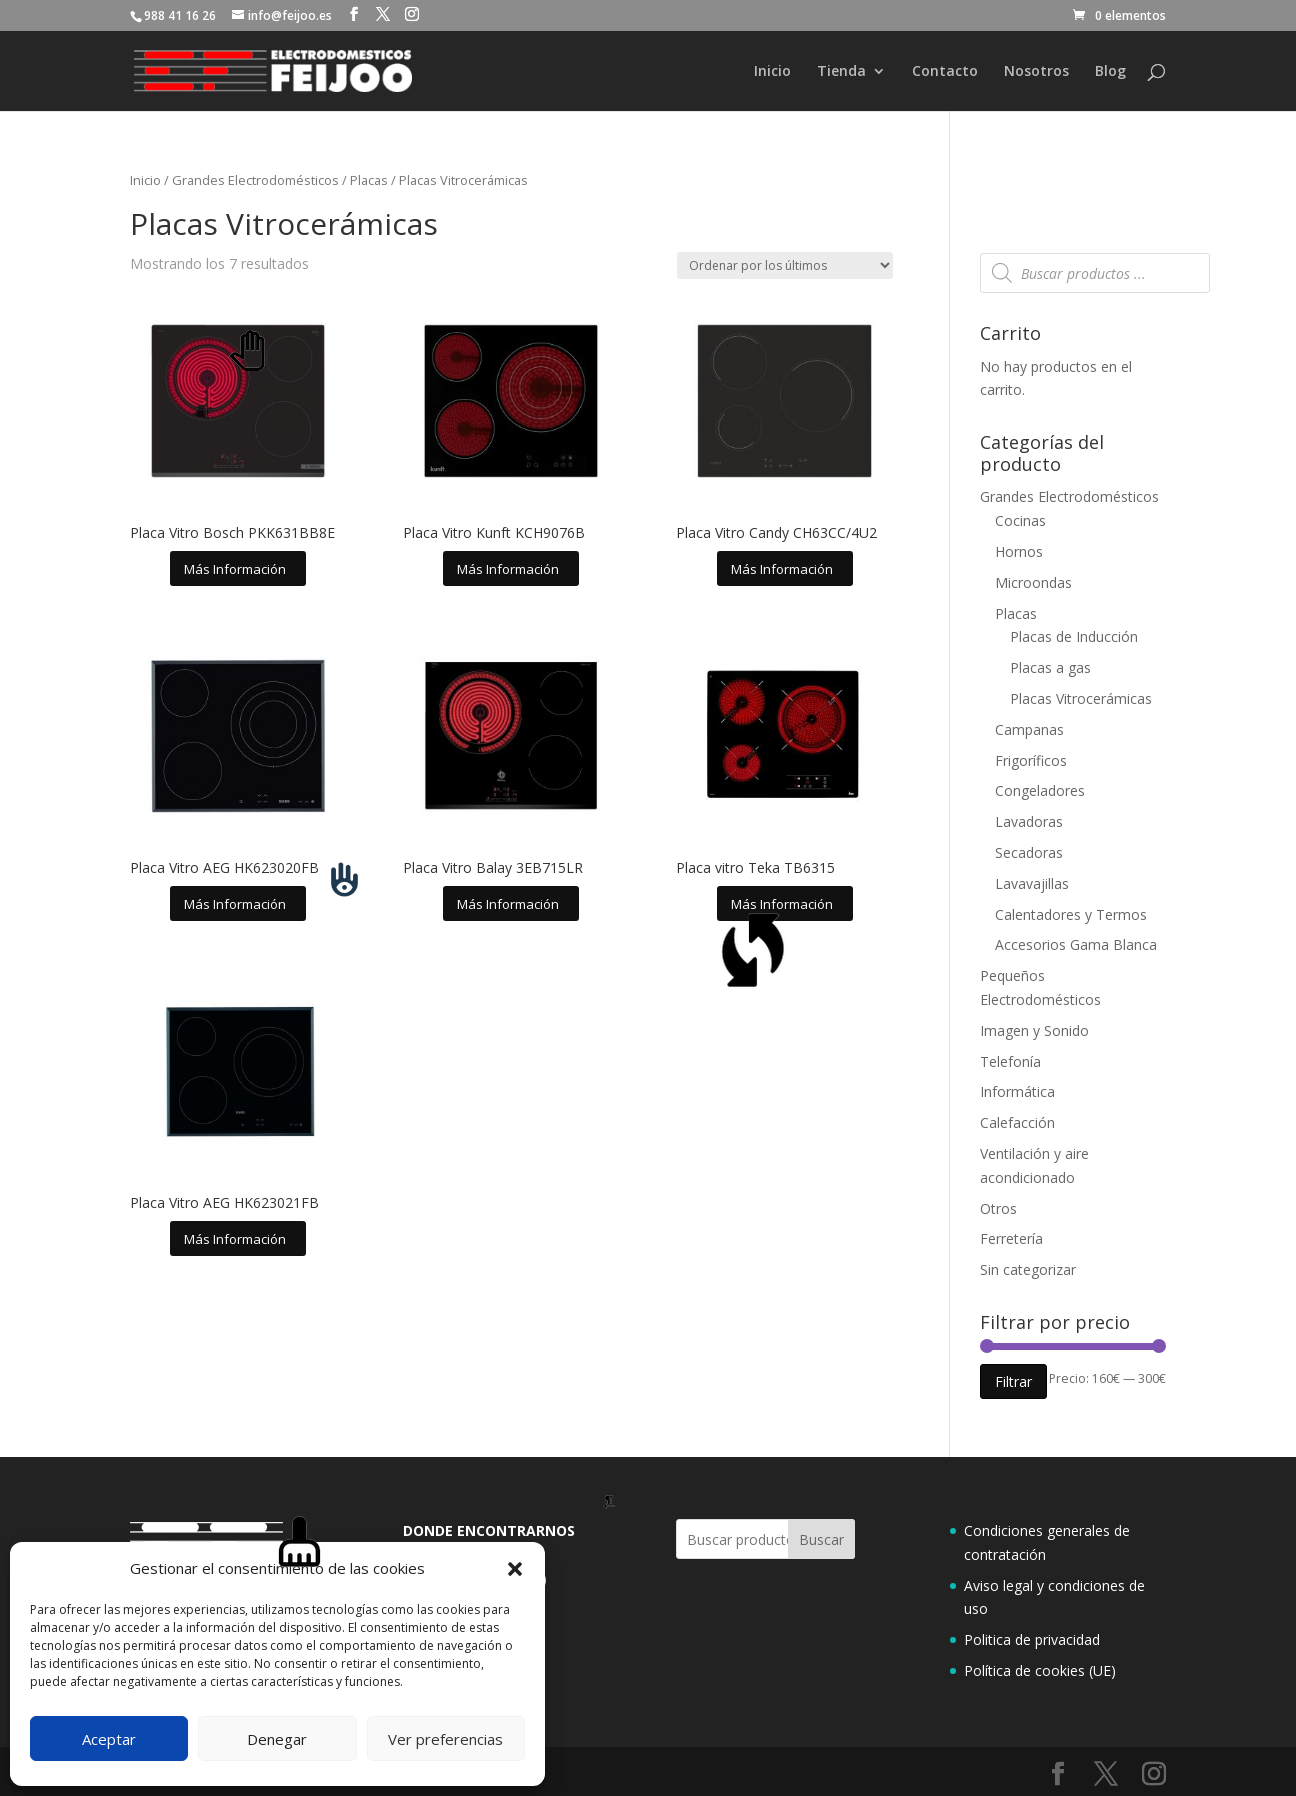  I want to click on initiate wifi protected setup (WPS) connection, so click(753, 950).